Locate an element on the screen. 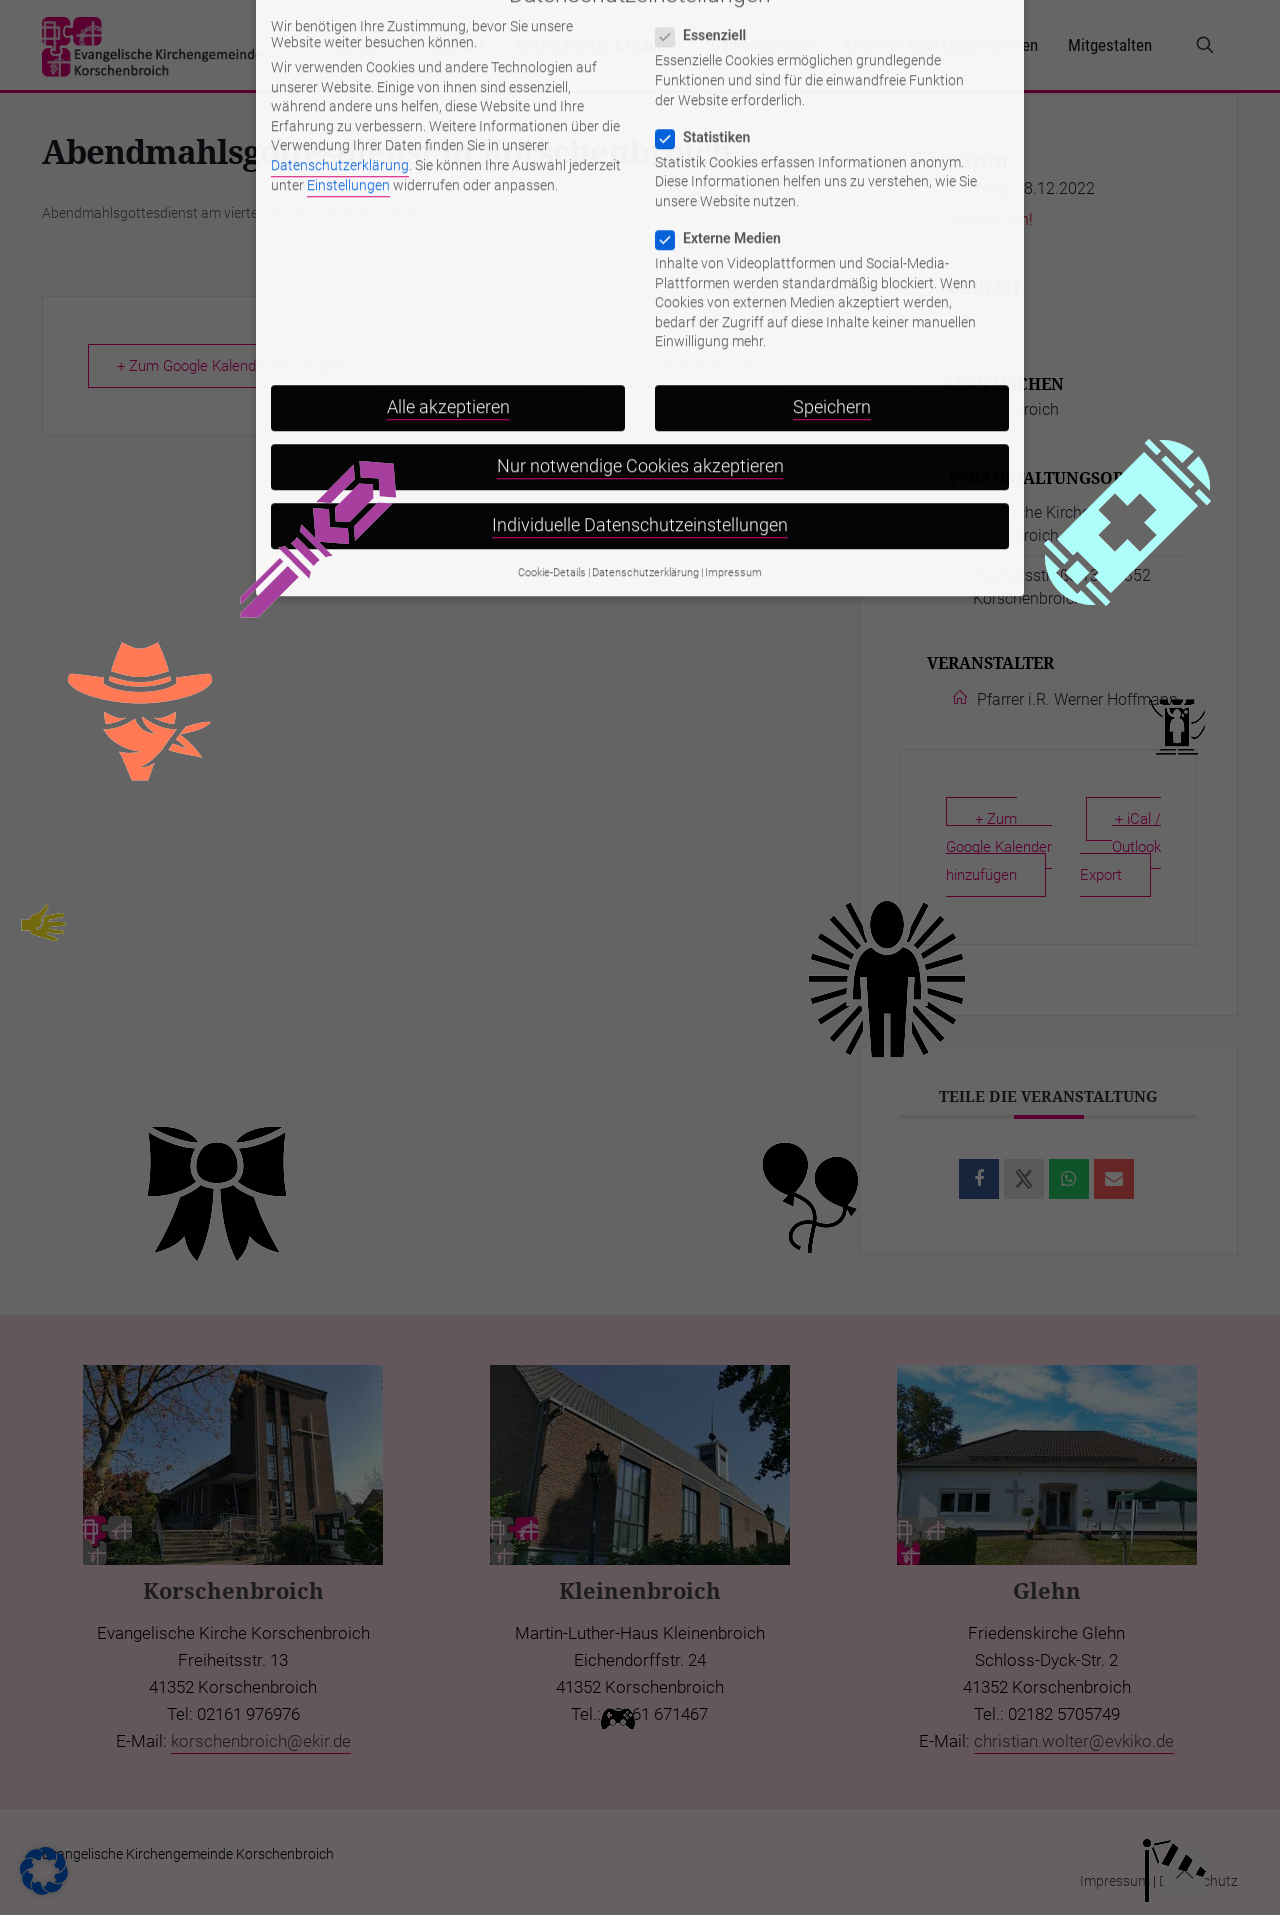  cast a spell or use magic ability is located at coordinates (319, 538).